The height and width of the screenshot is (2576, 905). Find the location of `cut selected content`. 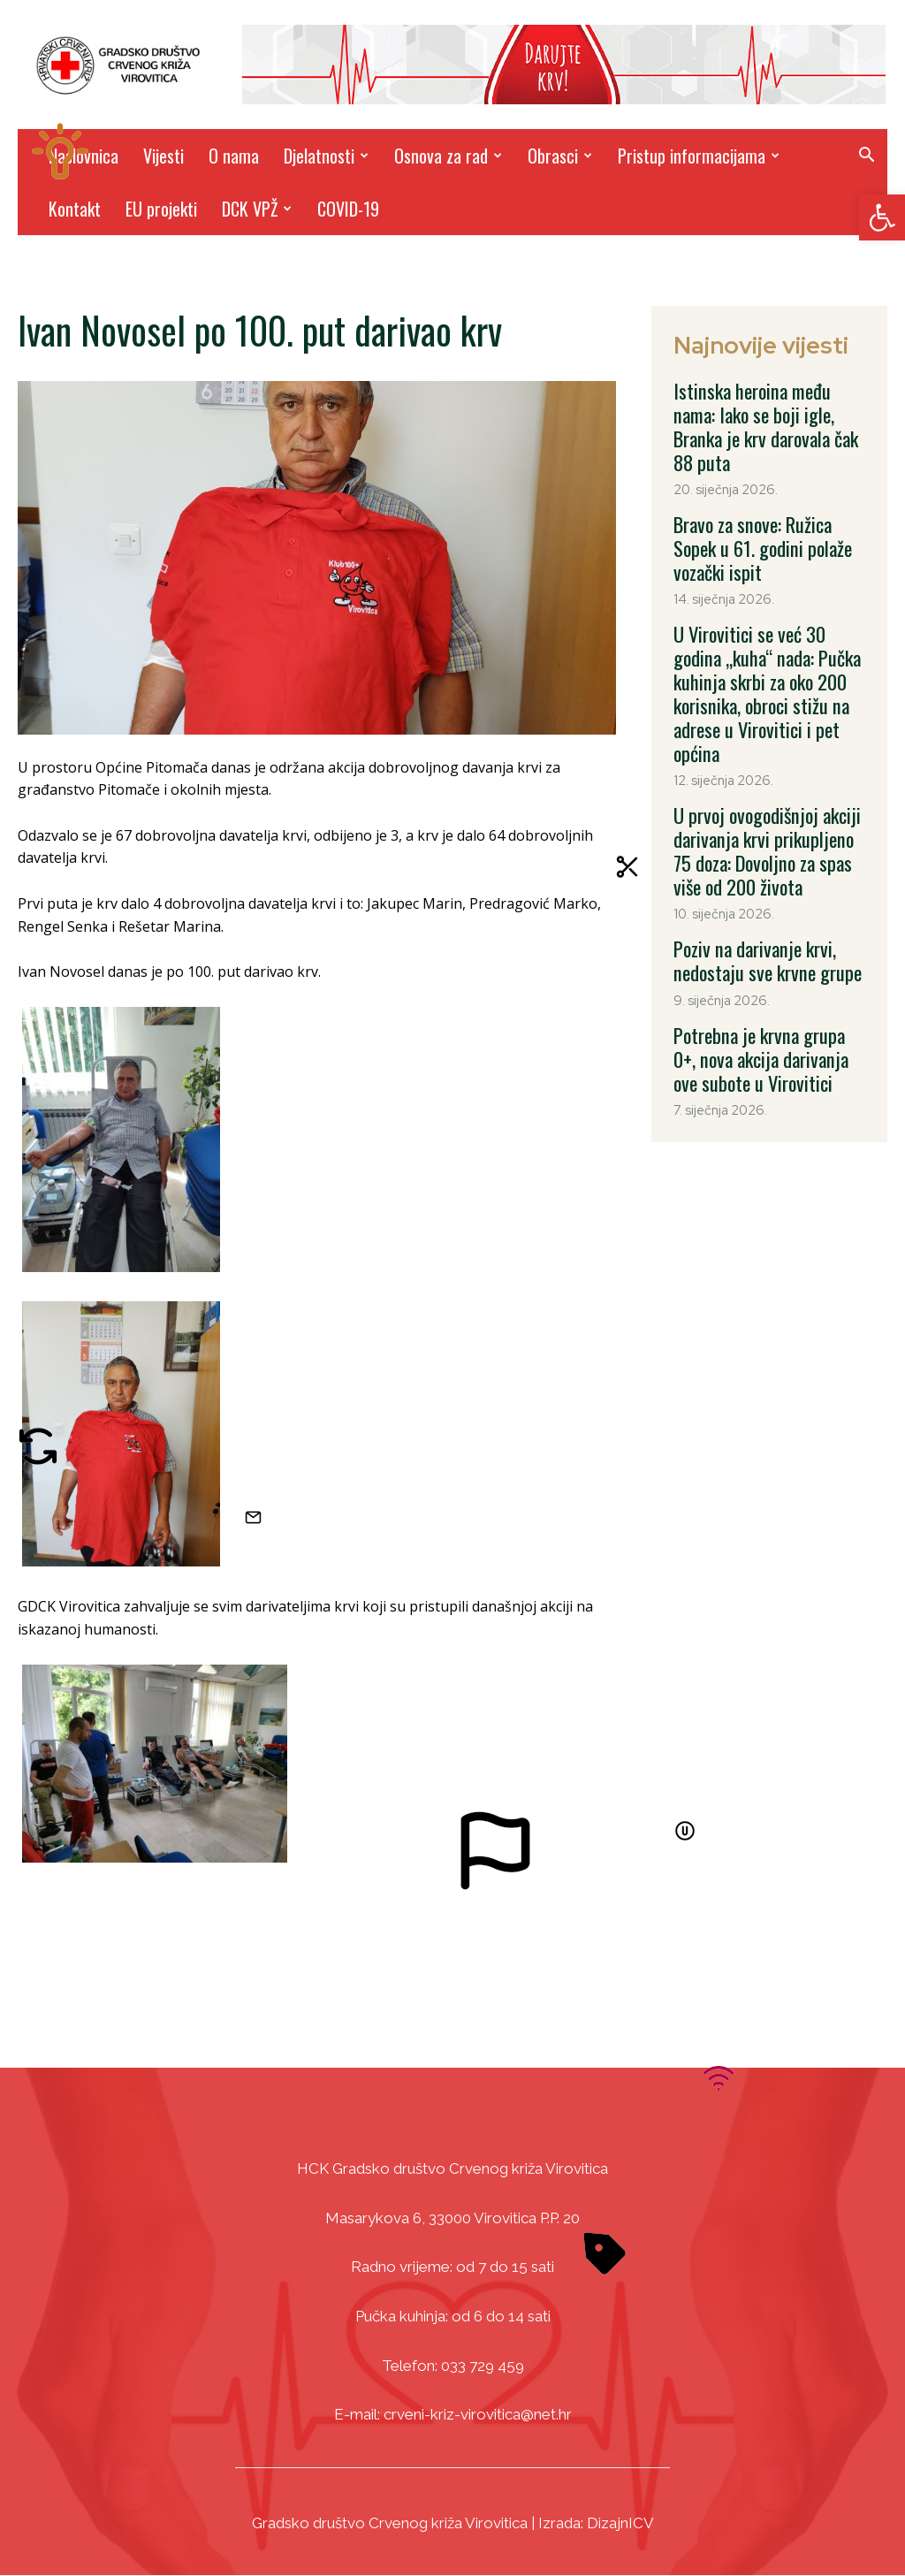

cut selected content is located at coordinates (627, 866).